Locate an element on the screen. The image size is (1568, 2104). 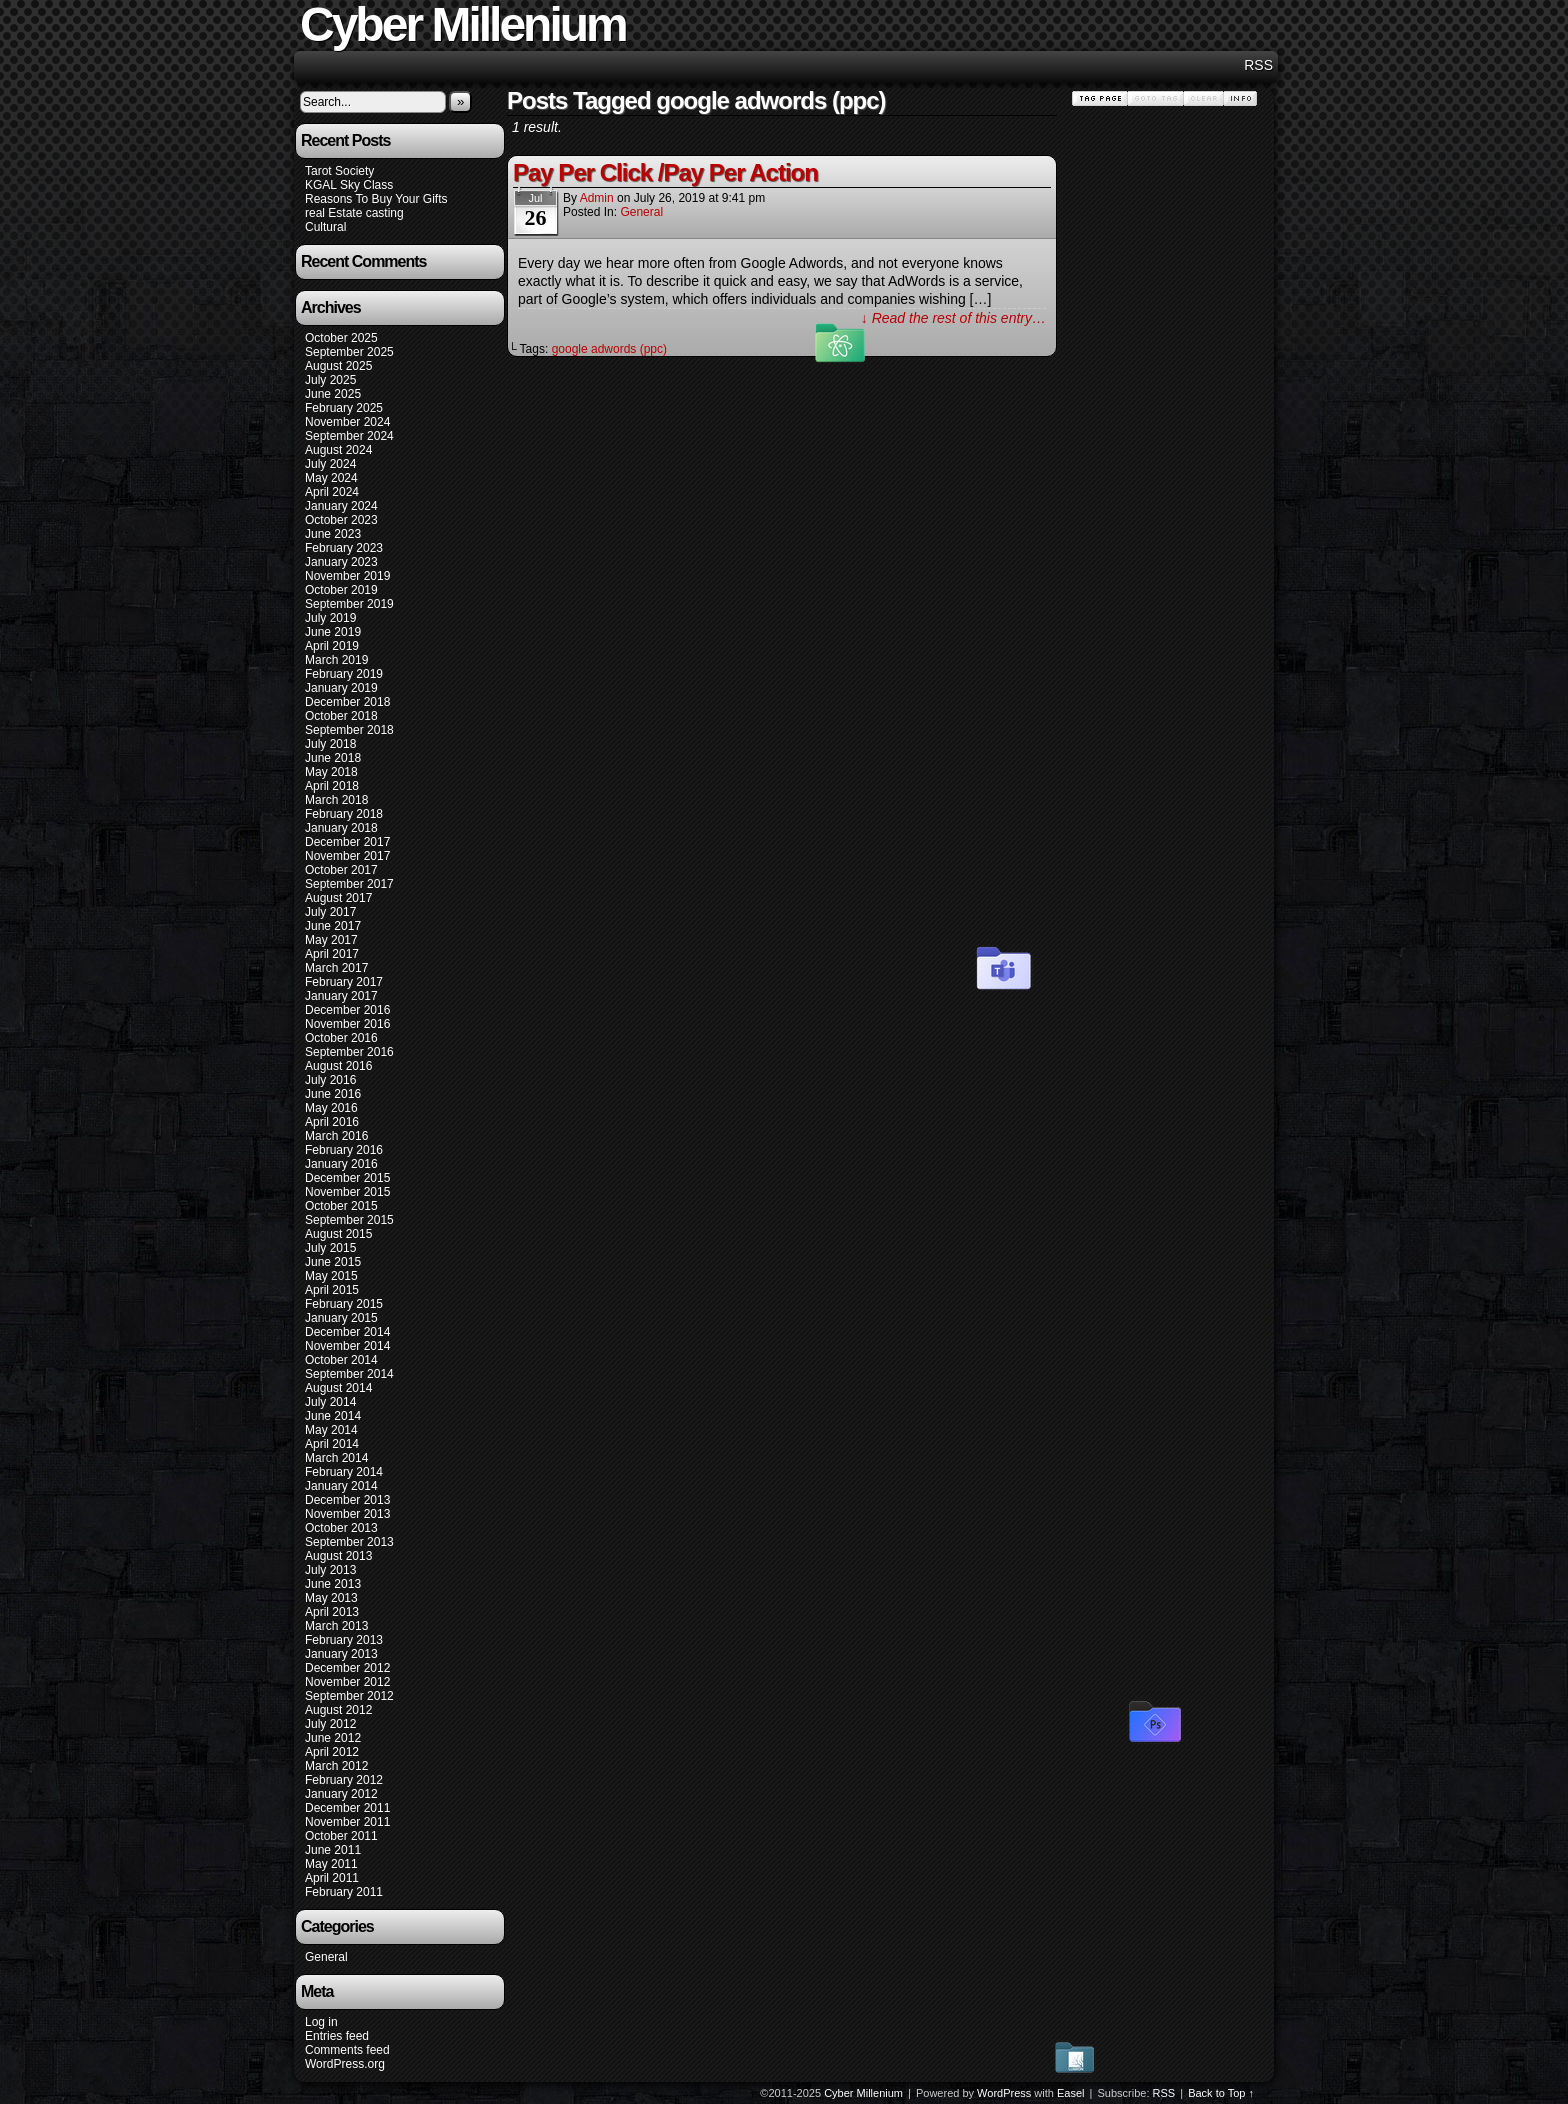
open atom editor project folder is located at coordinates (840, 344).